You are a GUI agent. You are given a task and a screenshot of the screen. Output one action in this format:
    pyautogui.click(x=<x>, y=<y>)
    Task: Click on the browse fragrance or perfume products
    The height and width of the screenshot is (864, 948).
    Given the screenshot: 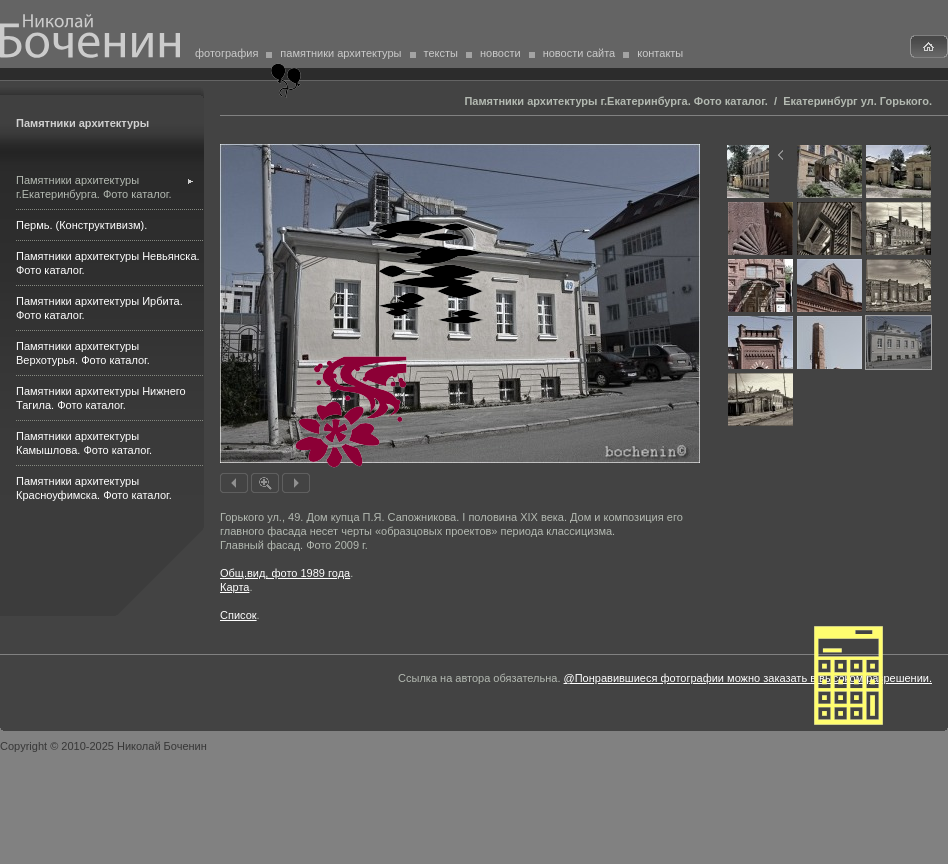 What is the action you would take?
    pyautogui.click(x=351, y=412)
    